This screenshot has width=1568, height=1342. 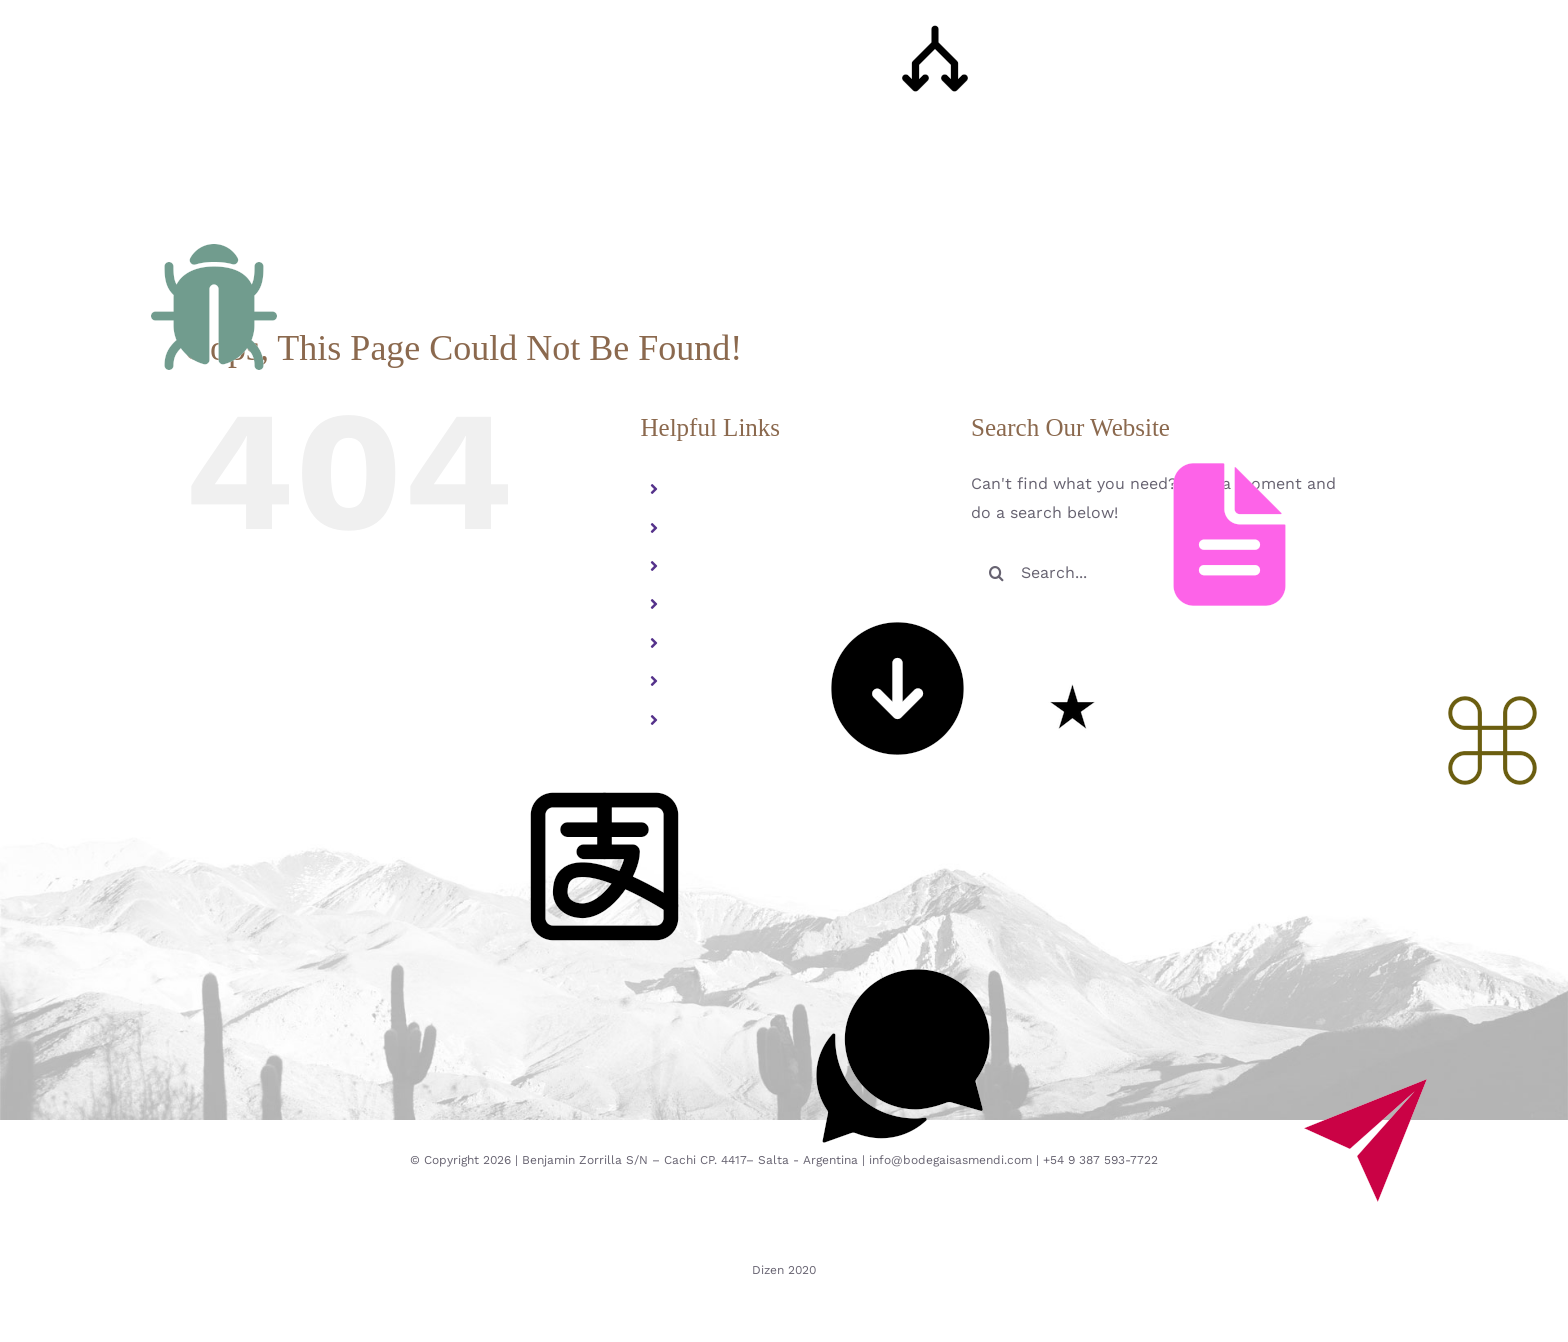 What do you see at coordinates (935, 61) in the screenshot?
I see `split content into multiple paths` at bounding box center [935, 61].